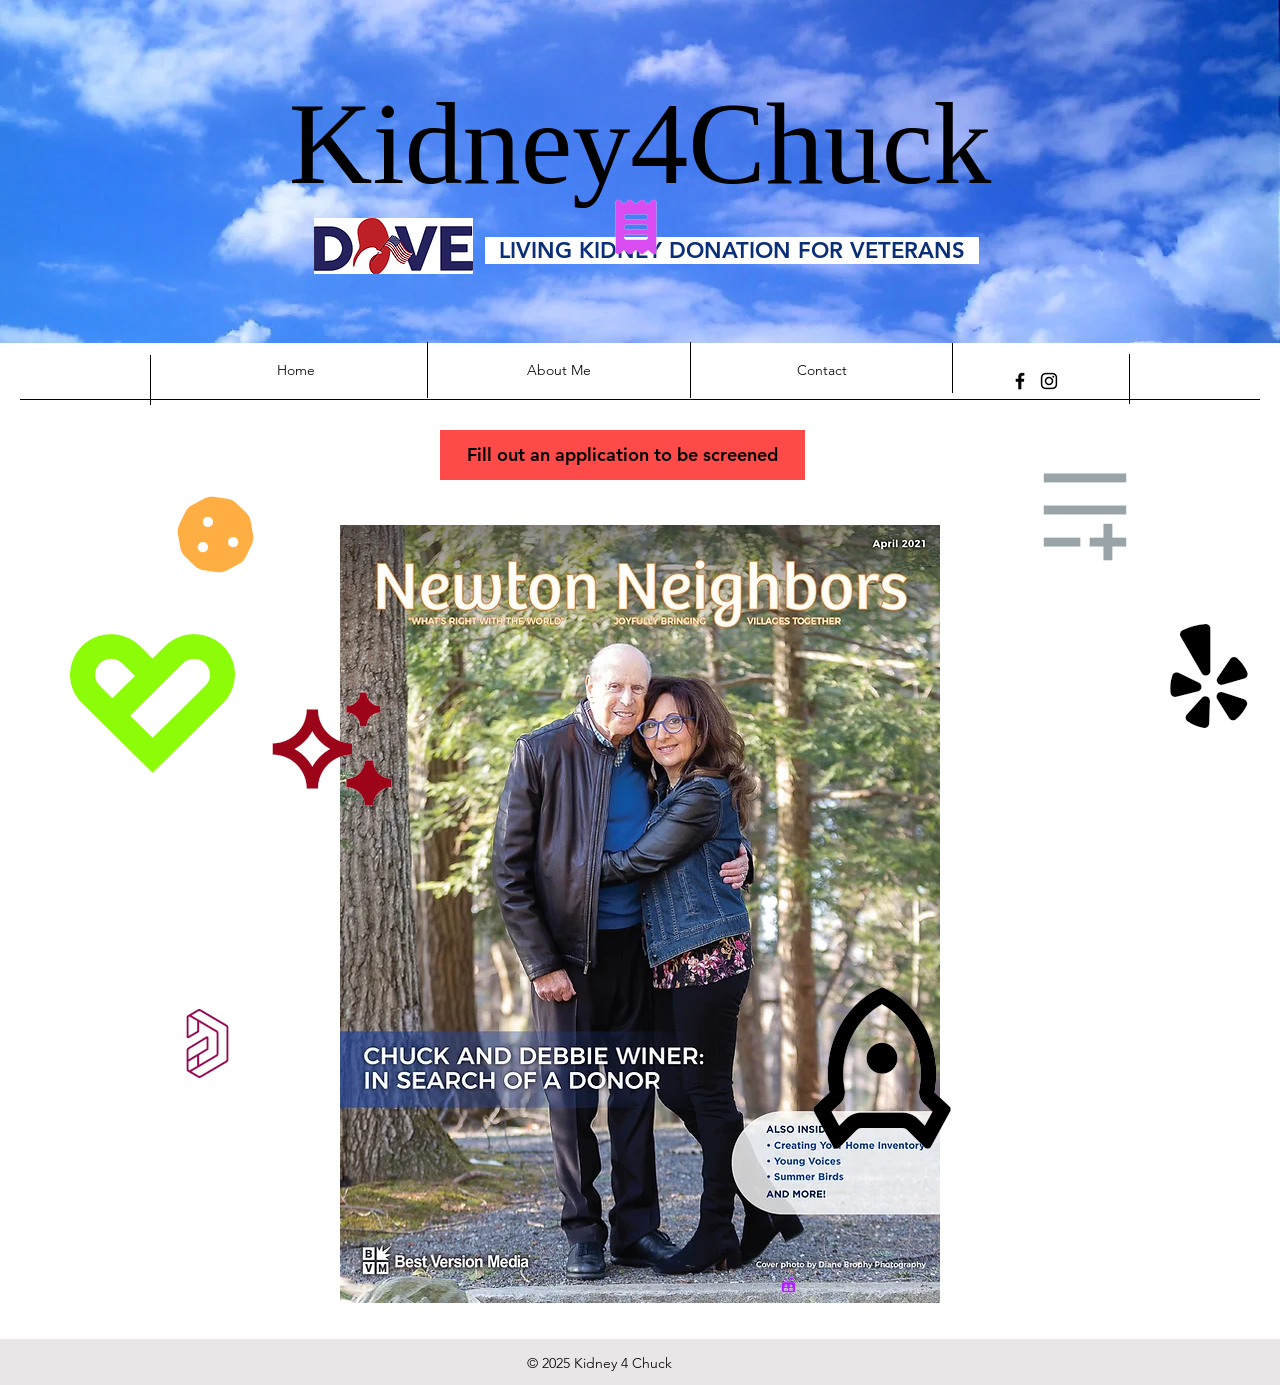  Describe the element at coordinates (1085, 510) in the screenshot. I see `add a new menu item` at that location.